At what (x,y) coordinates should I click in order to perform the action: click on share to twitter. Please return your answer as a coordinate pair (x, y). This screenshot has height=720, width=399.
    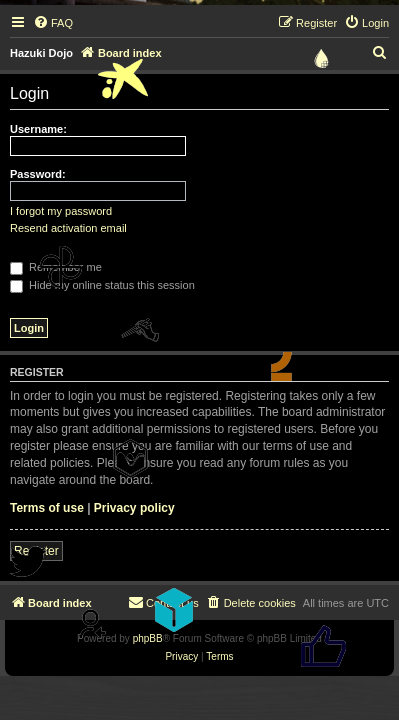
    Looking at the image, I should click on (28, 561).